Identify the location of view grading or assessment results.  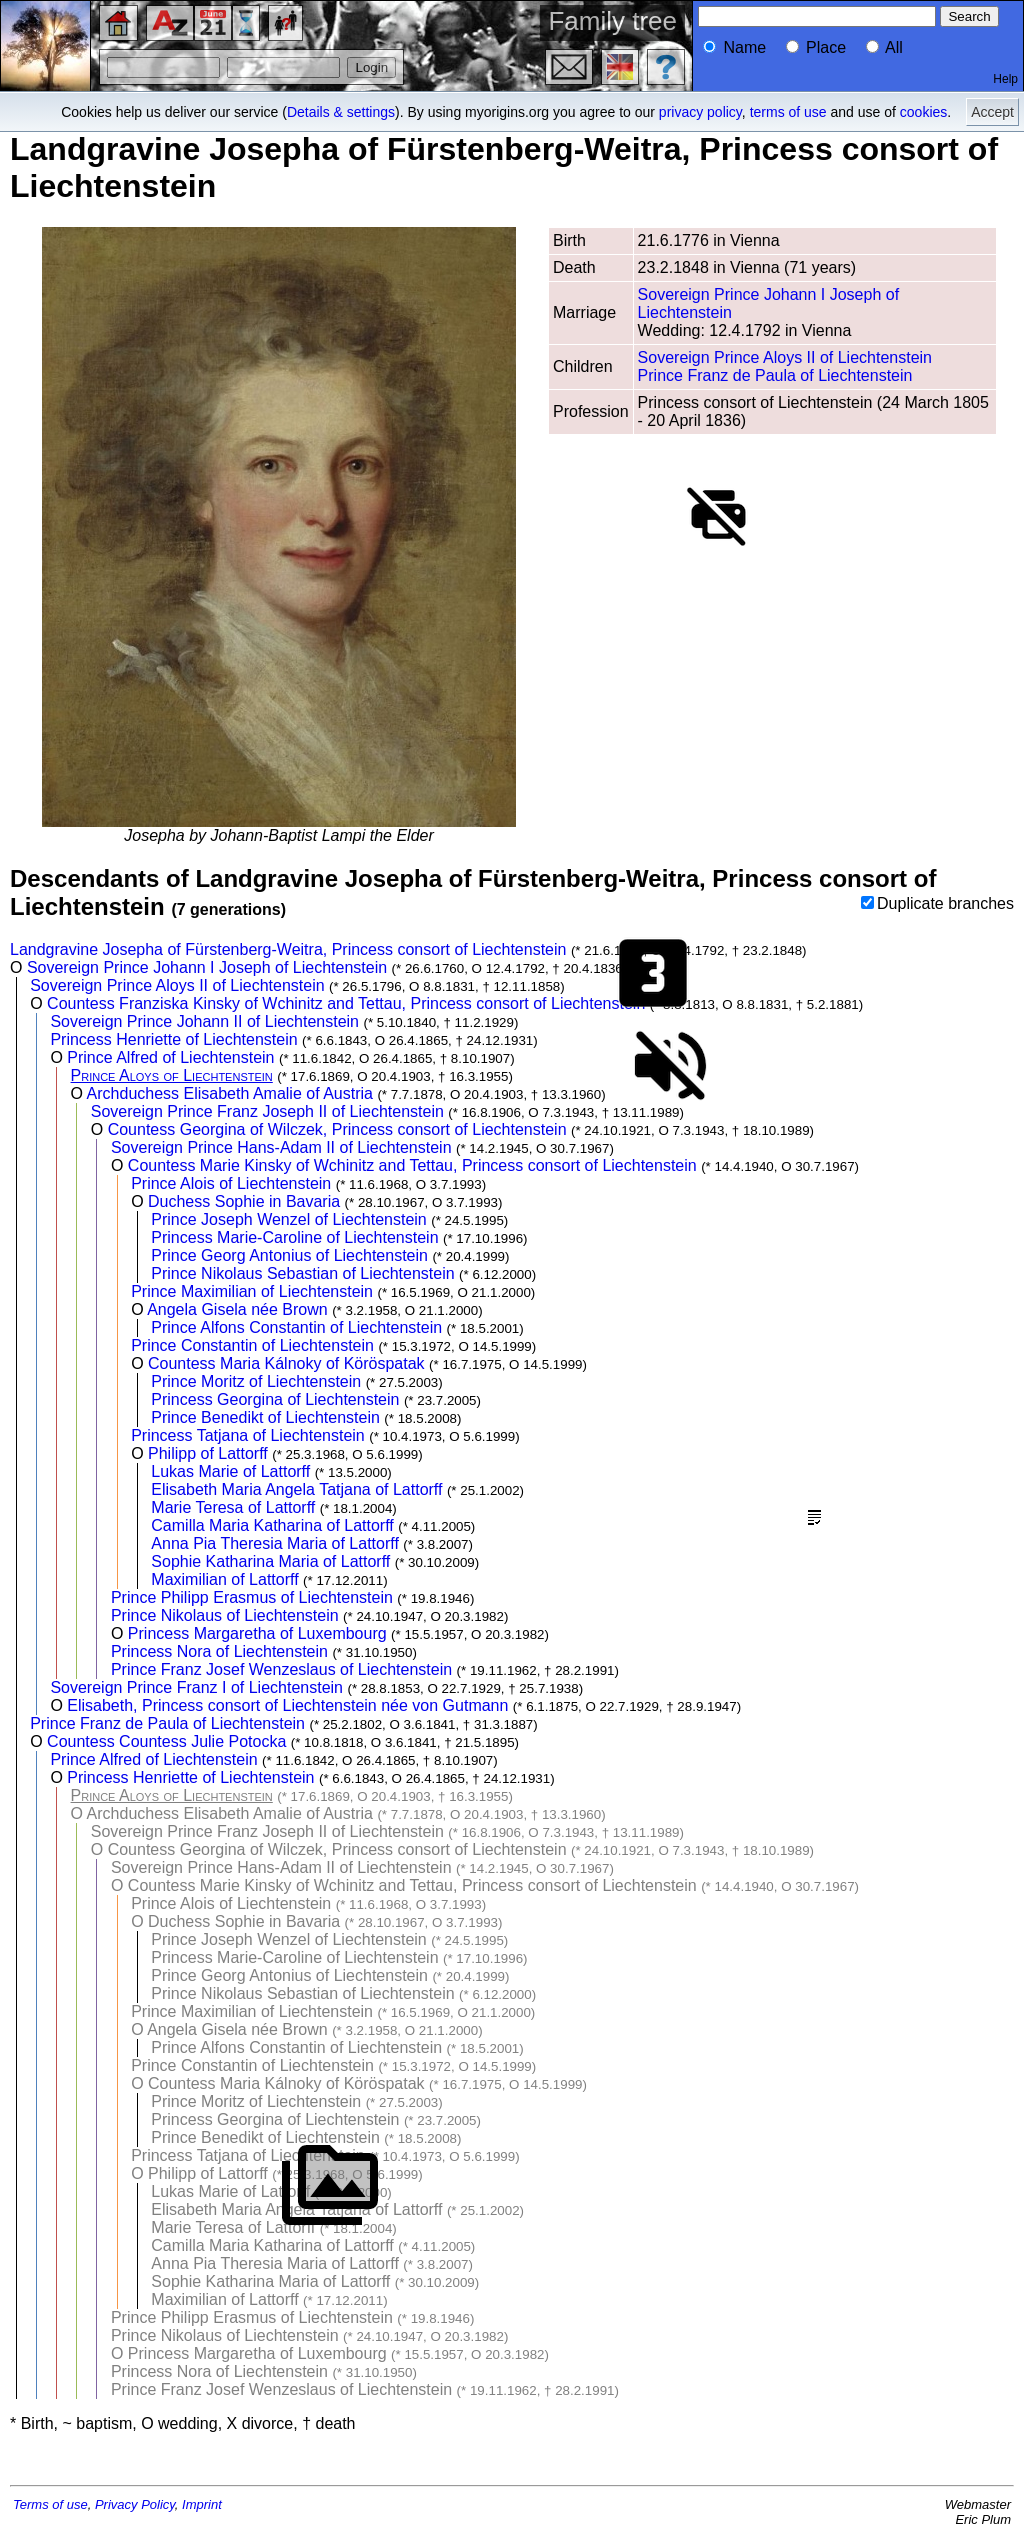
(814, 1517).